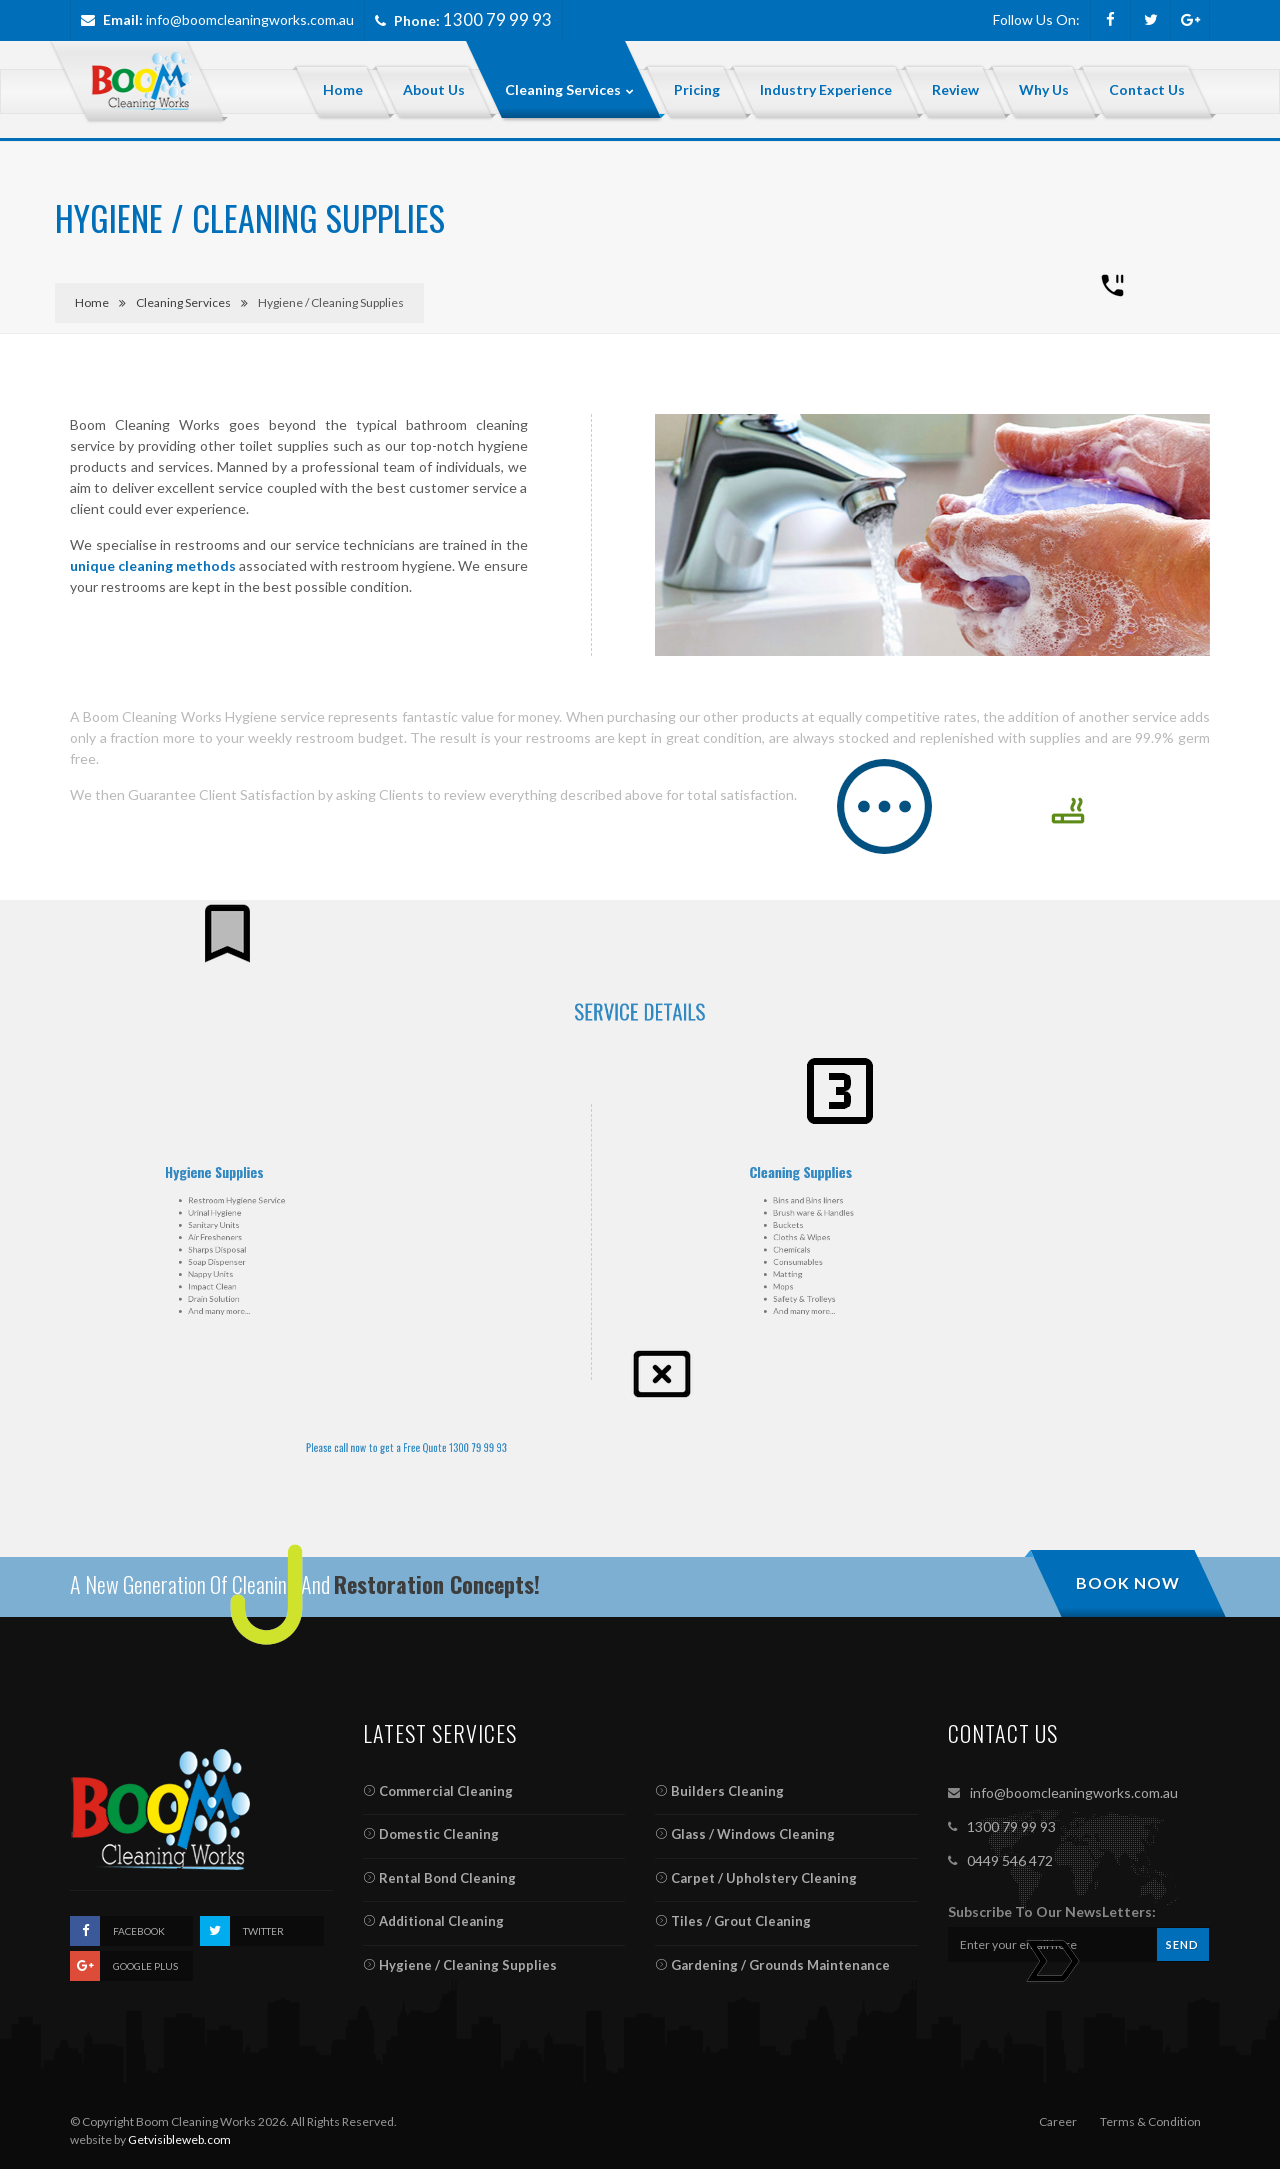 The image size is (1280, 2169). I want to click on the letter J text element or keyboard shortcut indicator, so click(266, 1594).